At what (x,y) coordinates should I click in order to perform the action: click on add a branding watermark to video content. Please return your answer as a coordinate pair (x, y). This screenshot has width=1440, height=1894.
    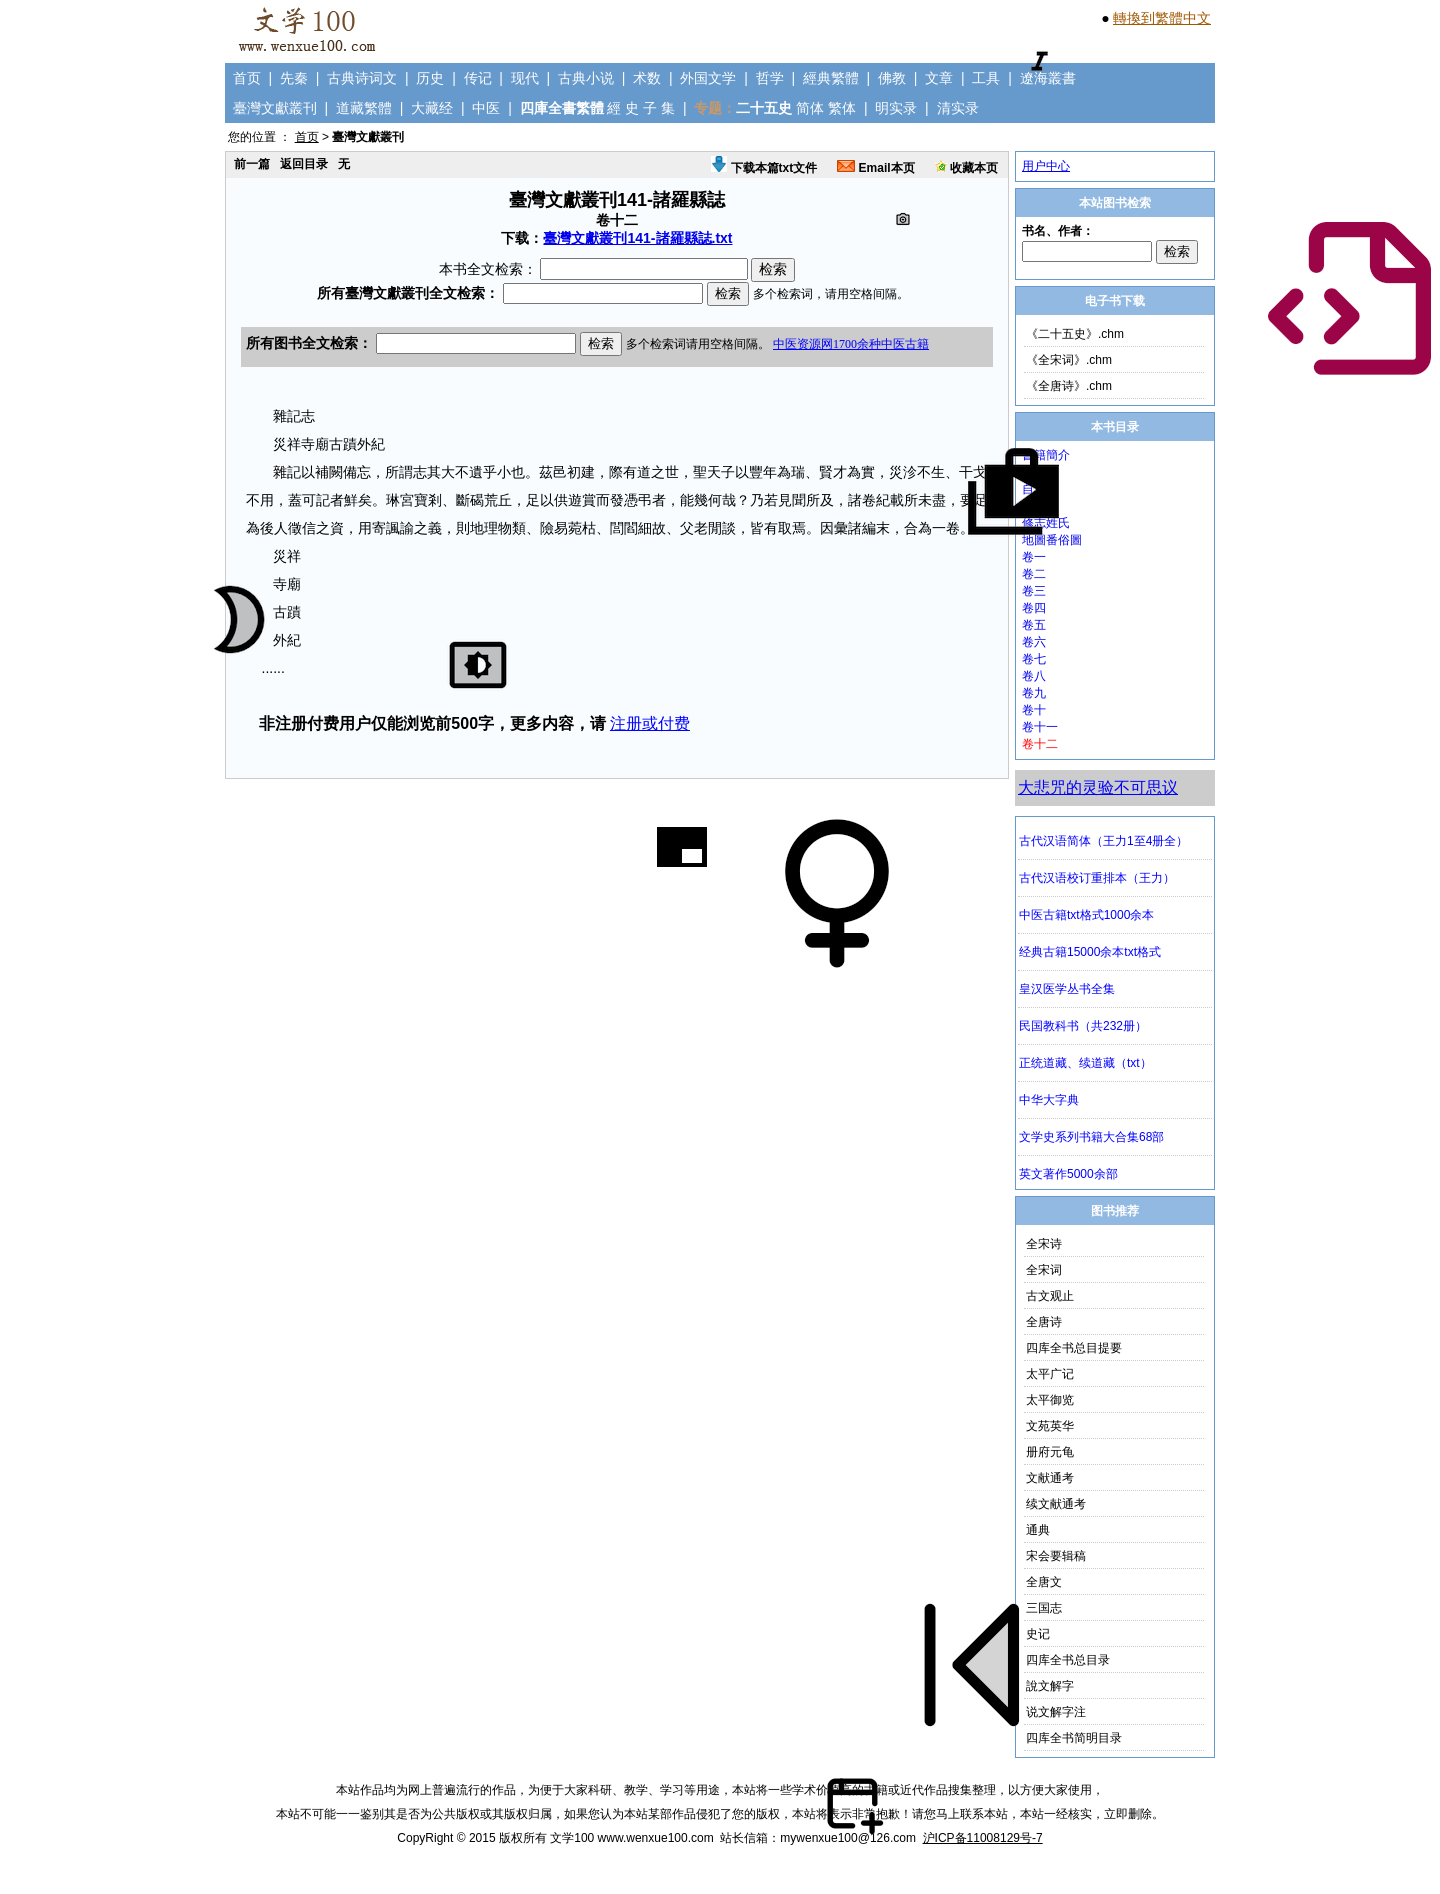
    Looking at the image, I should click on (682, 847).